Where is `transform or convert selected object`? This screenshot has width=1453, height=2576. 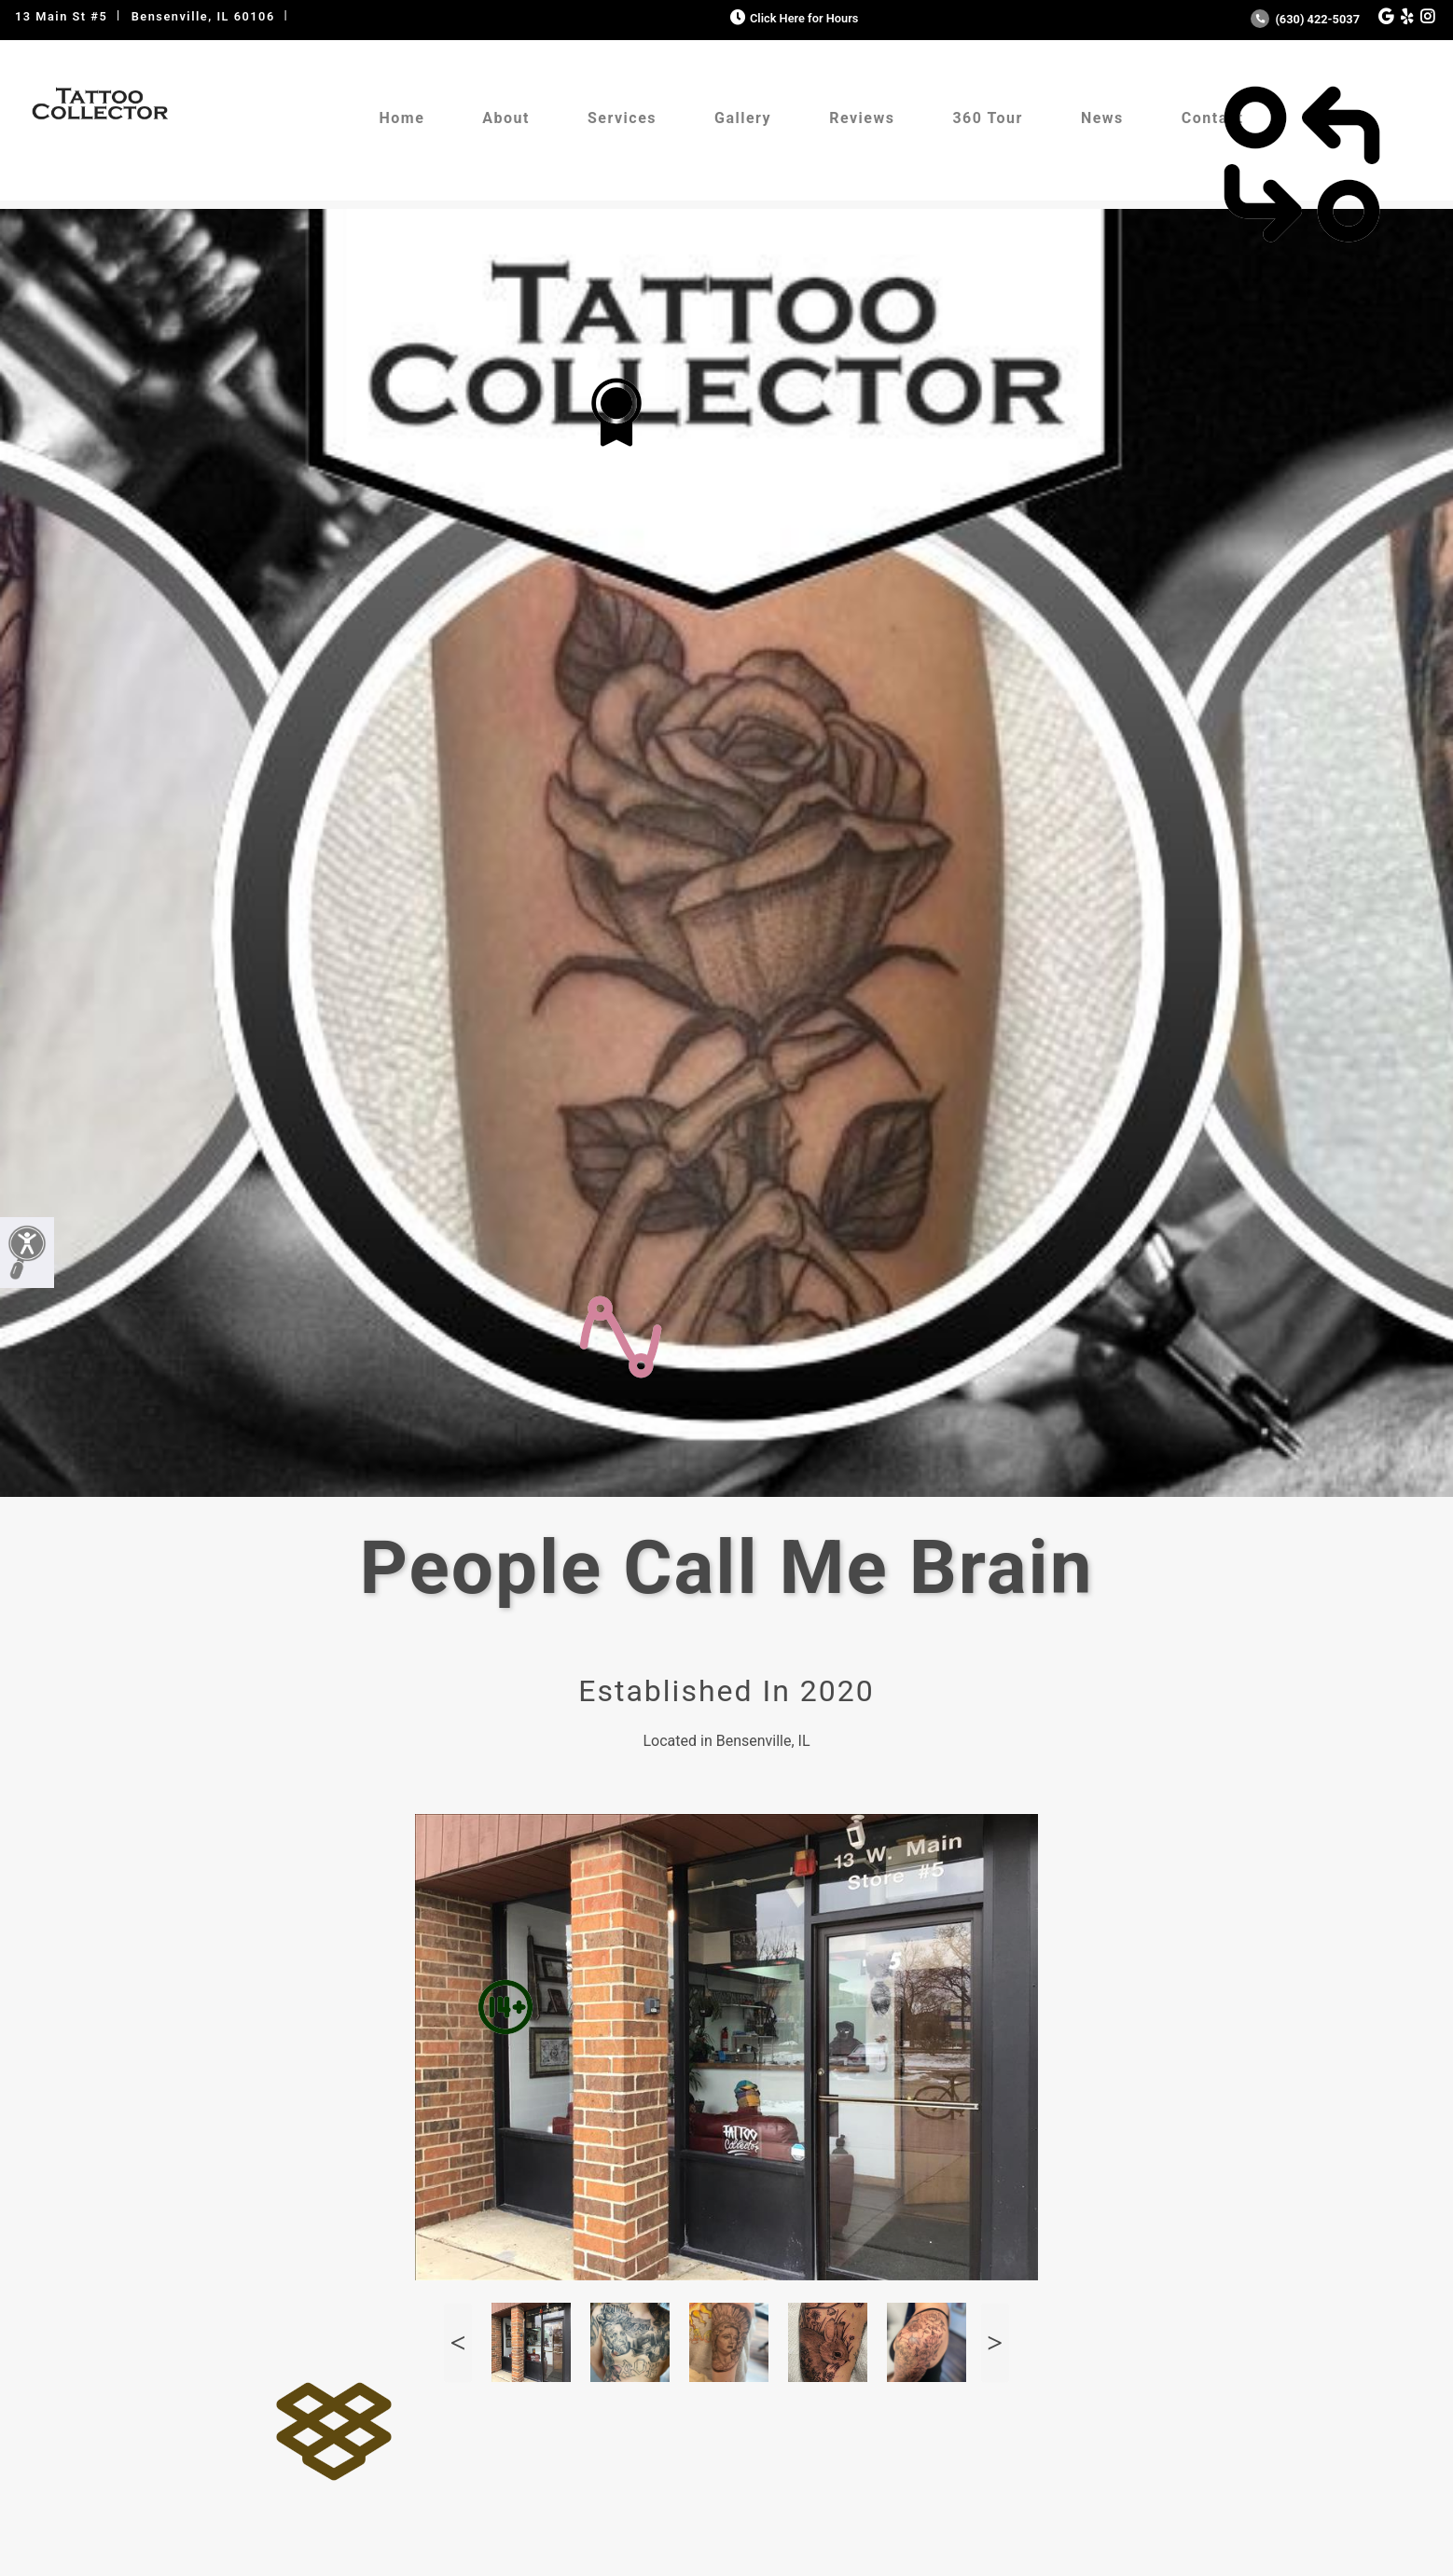
transform or convert selected object is located at coordinates (1302, 164).